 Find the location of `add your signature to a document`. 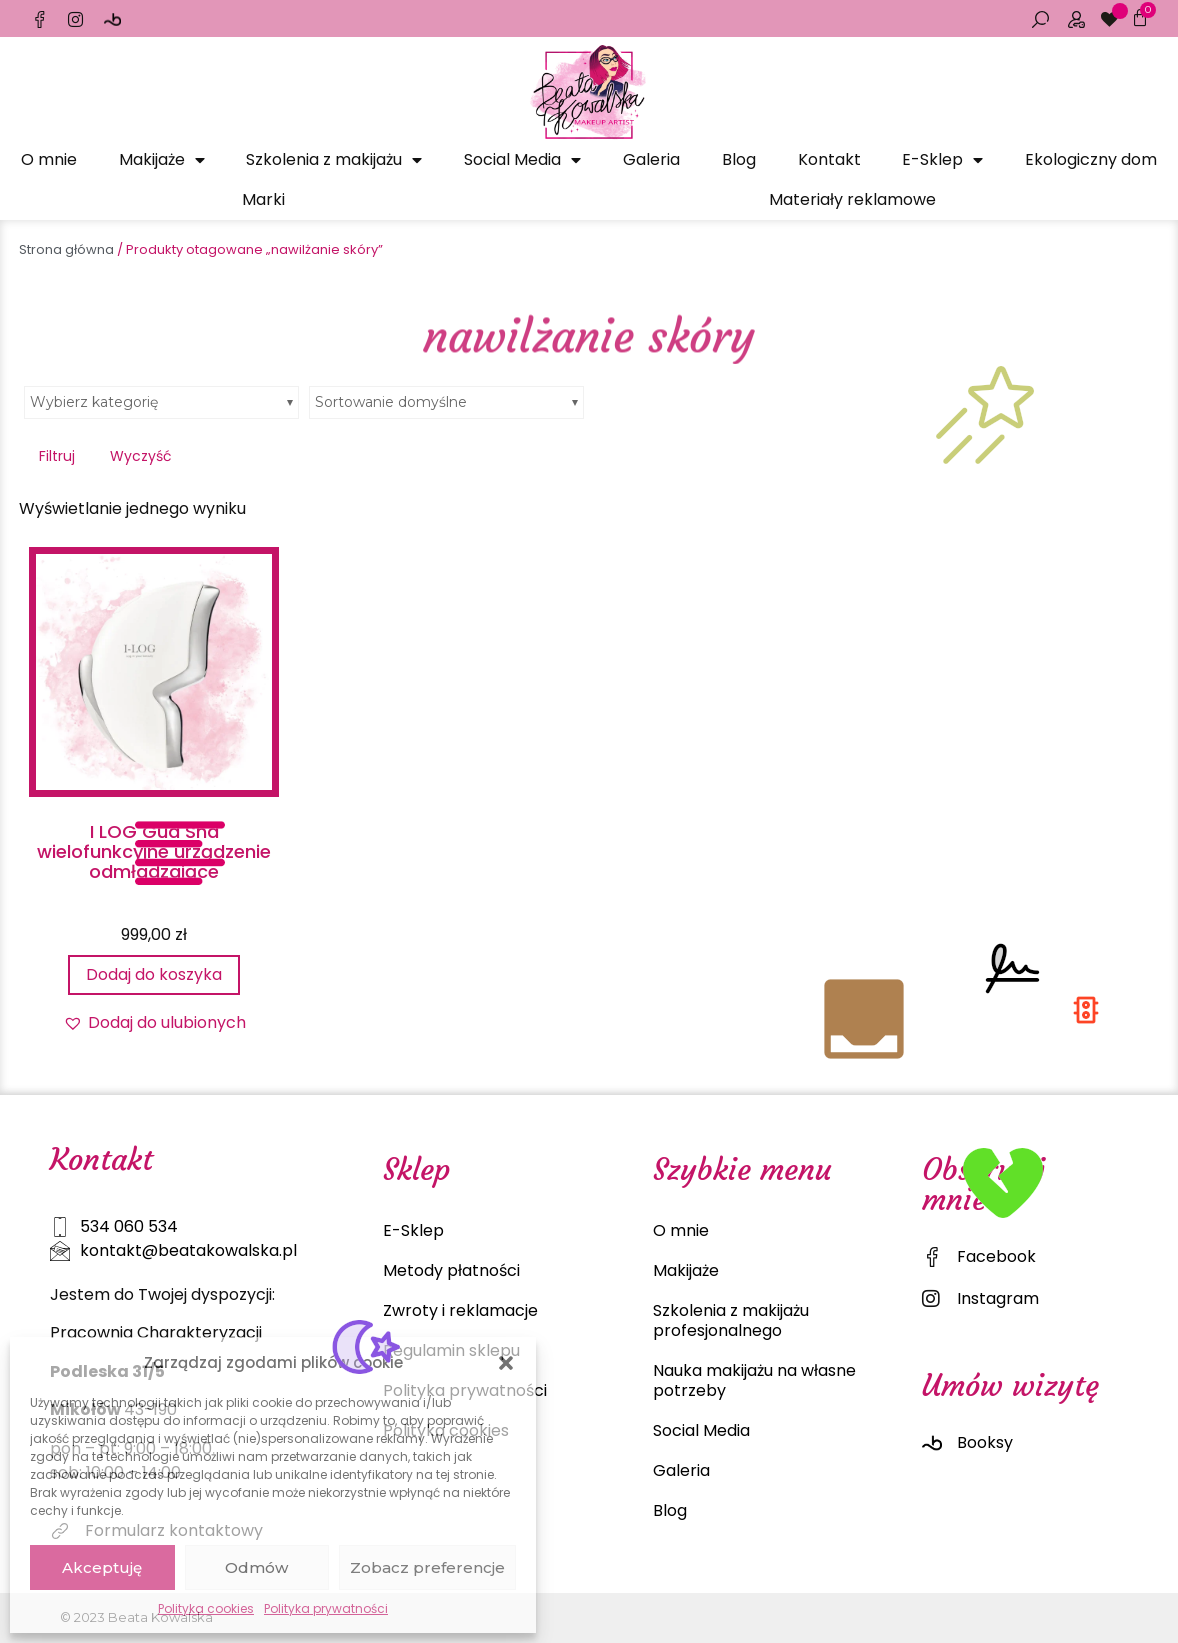

add your signature to a document is located at coordinates (1012, 968).